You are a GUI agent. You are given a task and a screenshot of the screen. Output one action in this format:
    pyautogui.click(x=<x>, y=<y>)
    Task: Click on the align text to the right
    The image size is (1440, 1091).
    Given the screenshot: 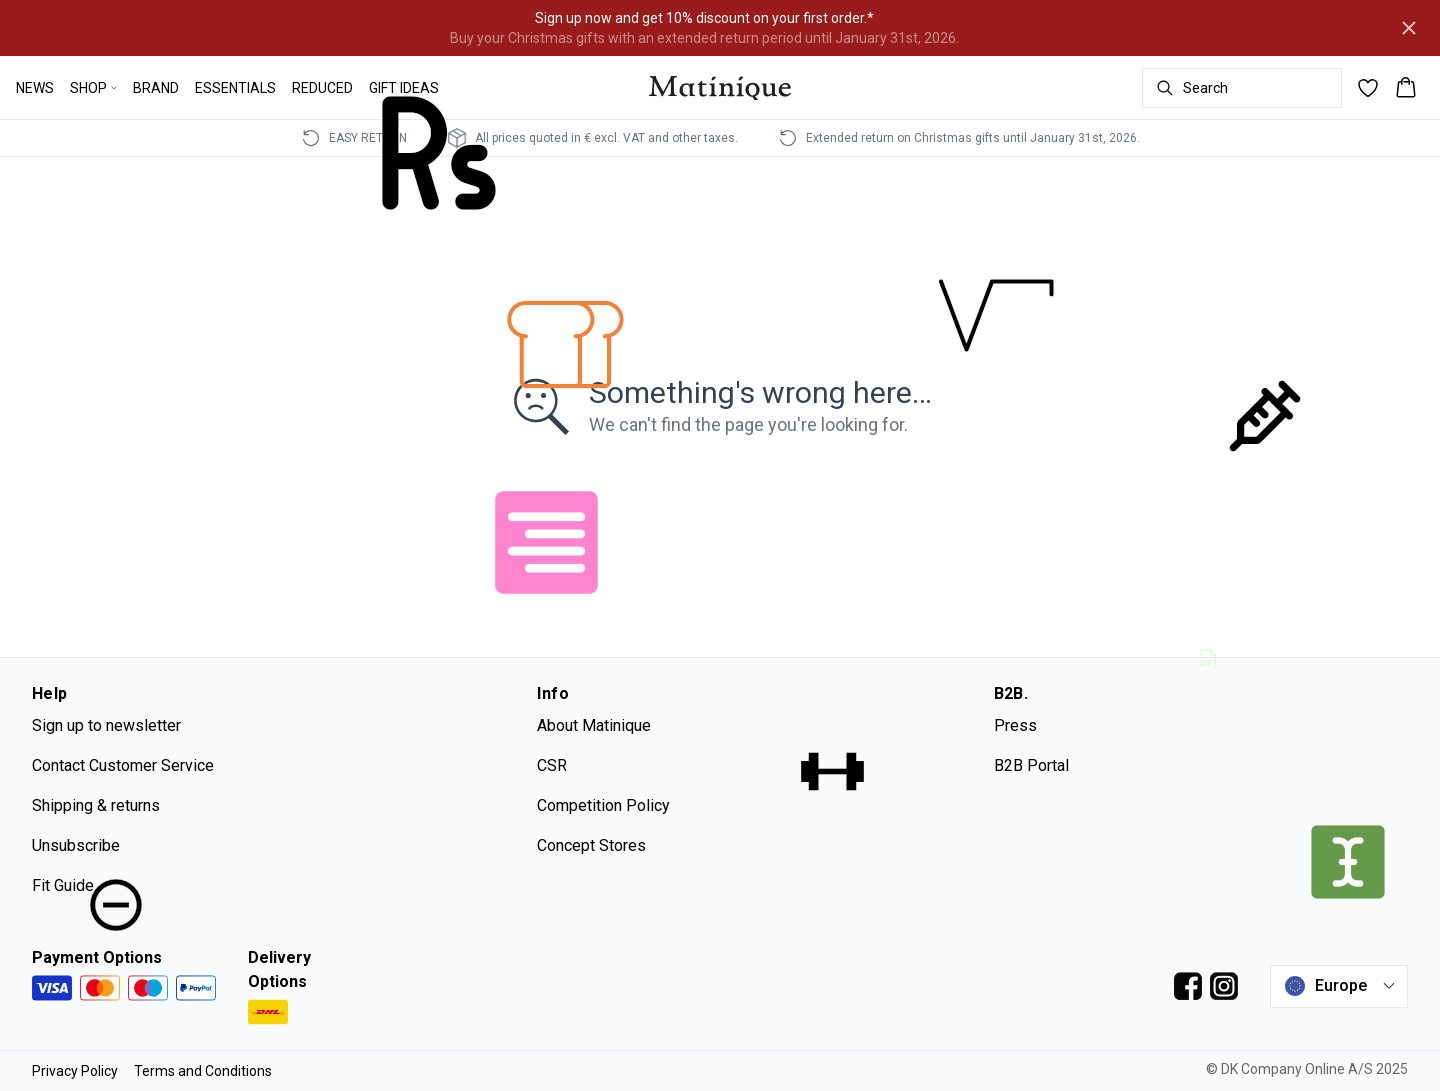 What is the action you would take?
    pyautogui.click(x=546, y=542)
    